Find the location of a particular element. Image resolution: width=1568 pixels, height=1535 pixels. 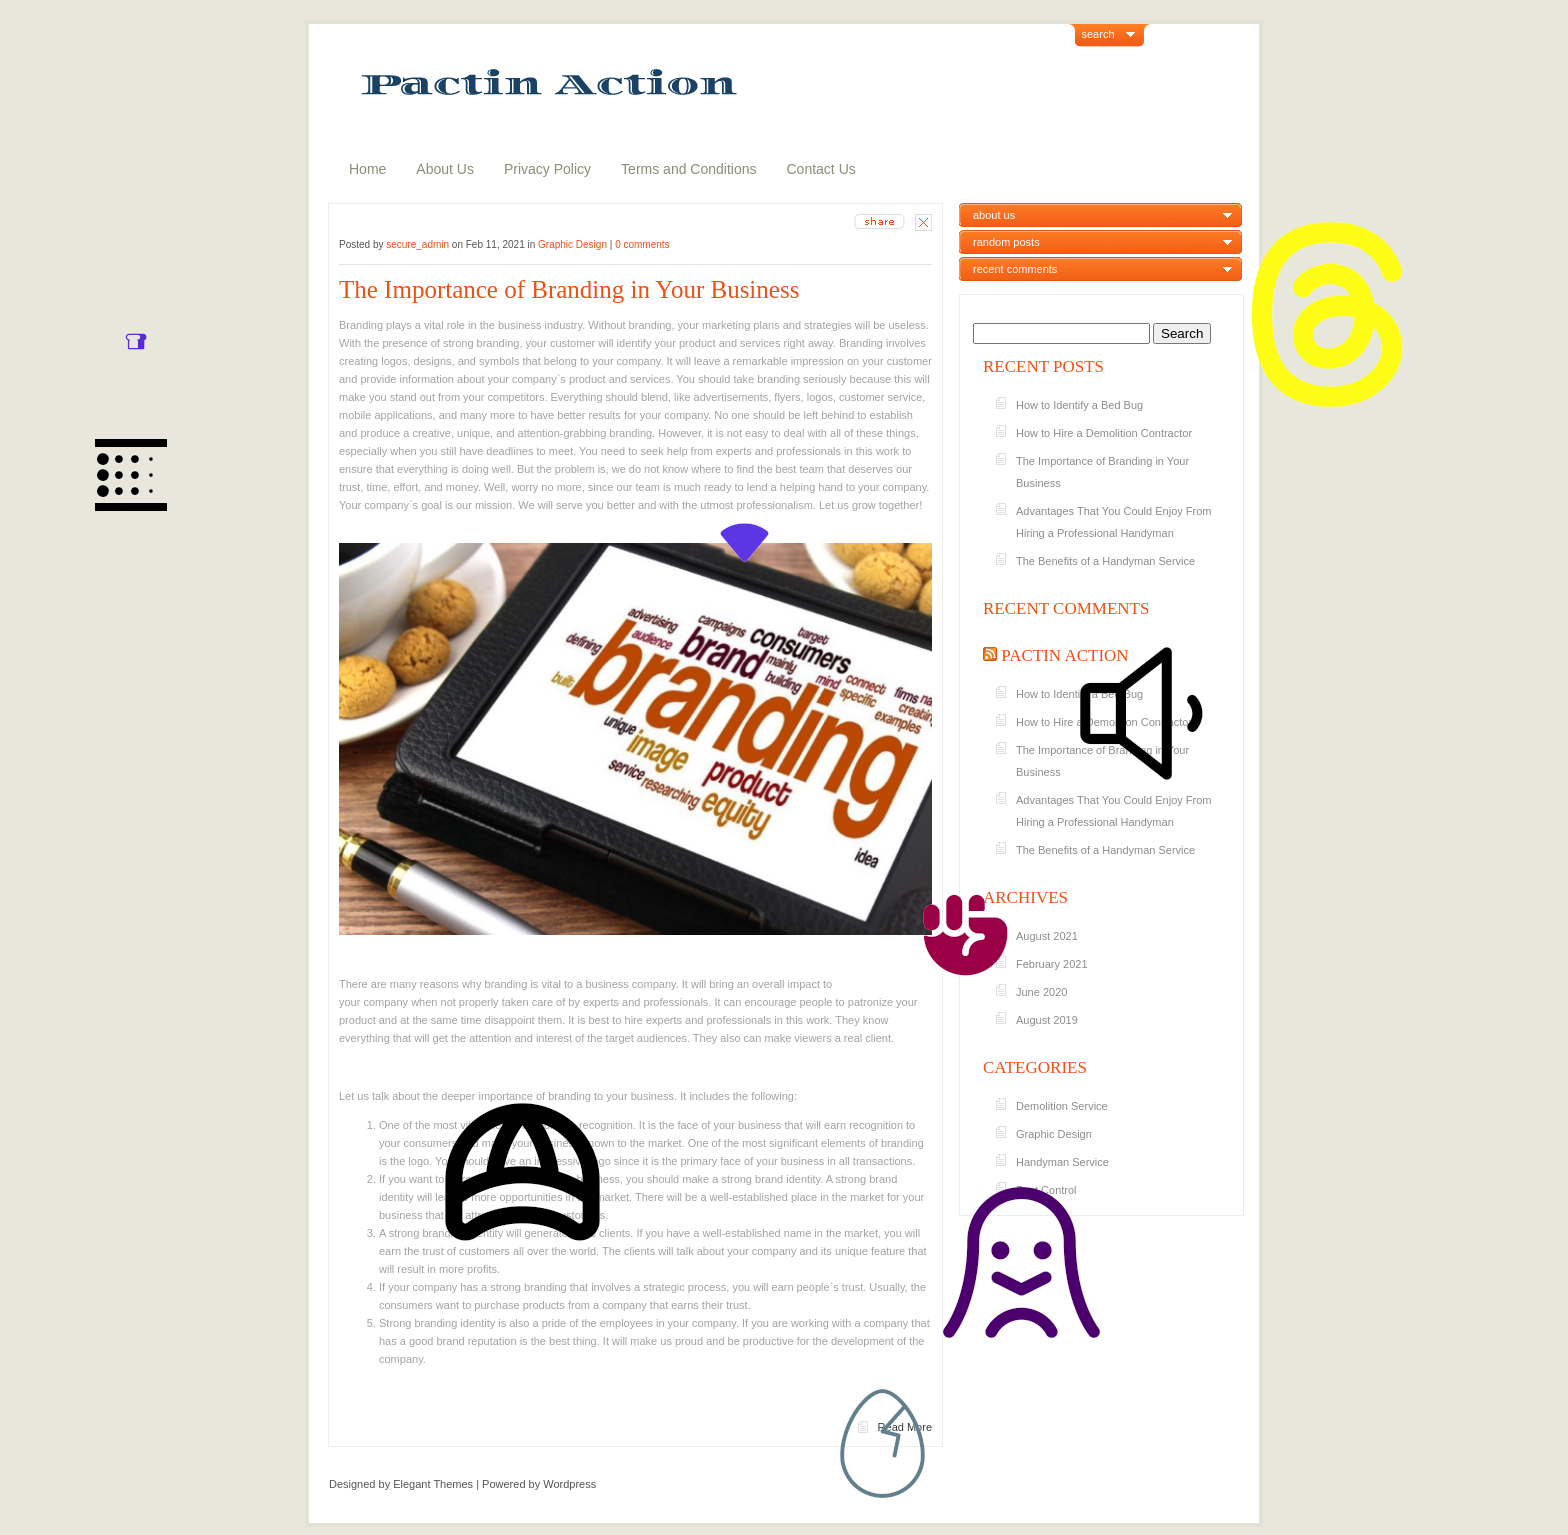

indicates linux operating system compatibility is located at coordinates (1021, 1271).